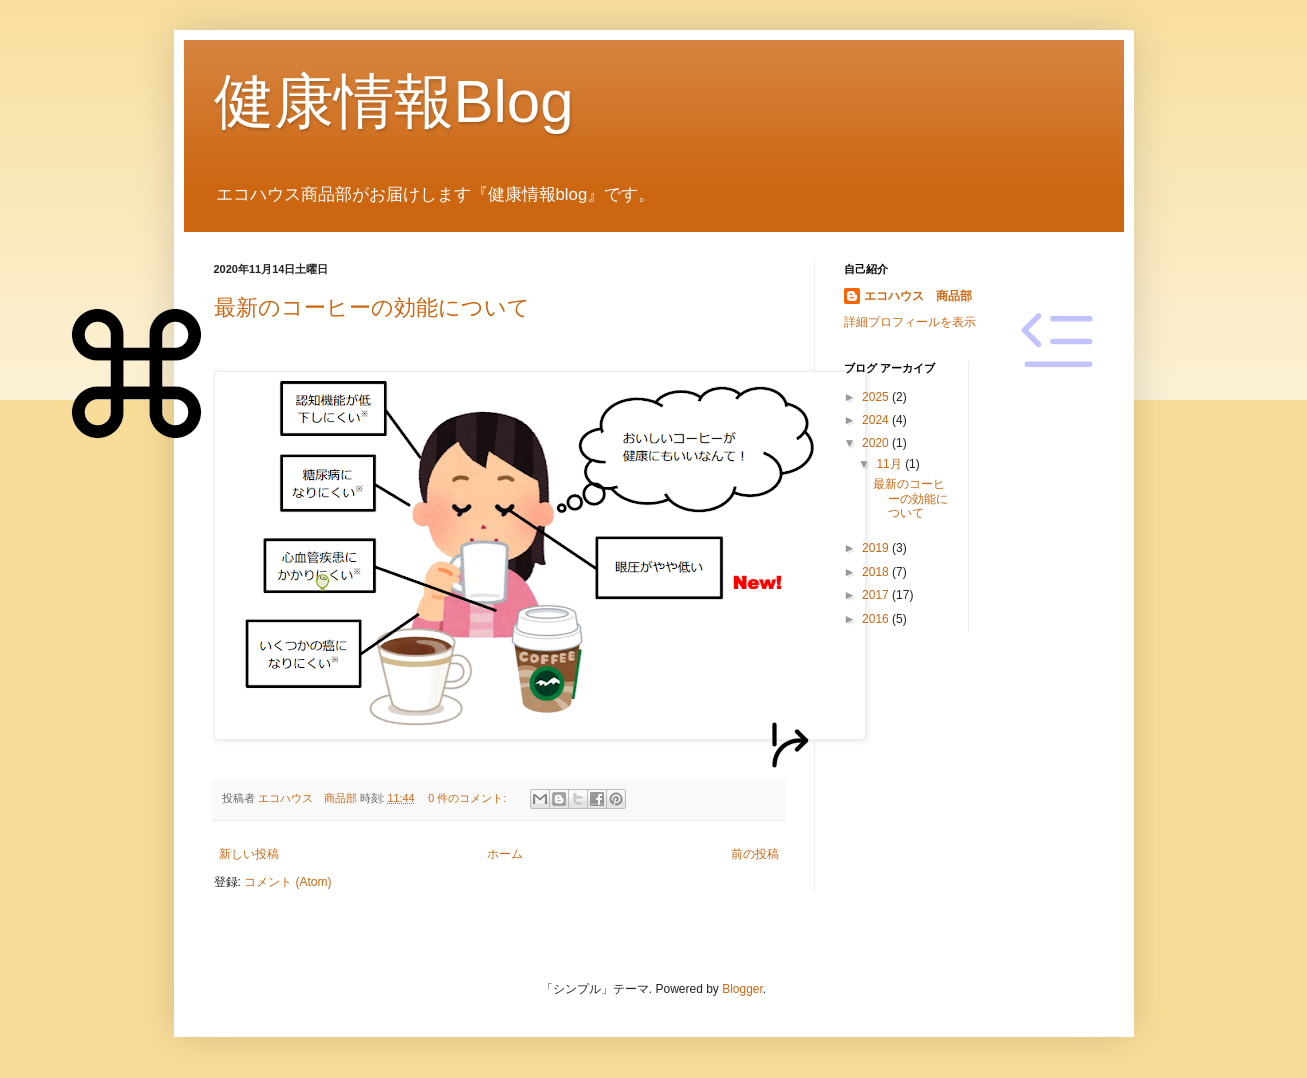  I want to click on command key shortcut indicator, so click(136, 373).